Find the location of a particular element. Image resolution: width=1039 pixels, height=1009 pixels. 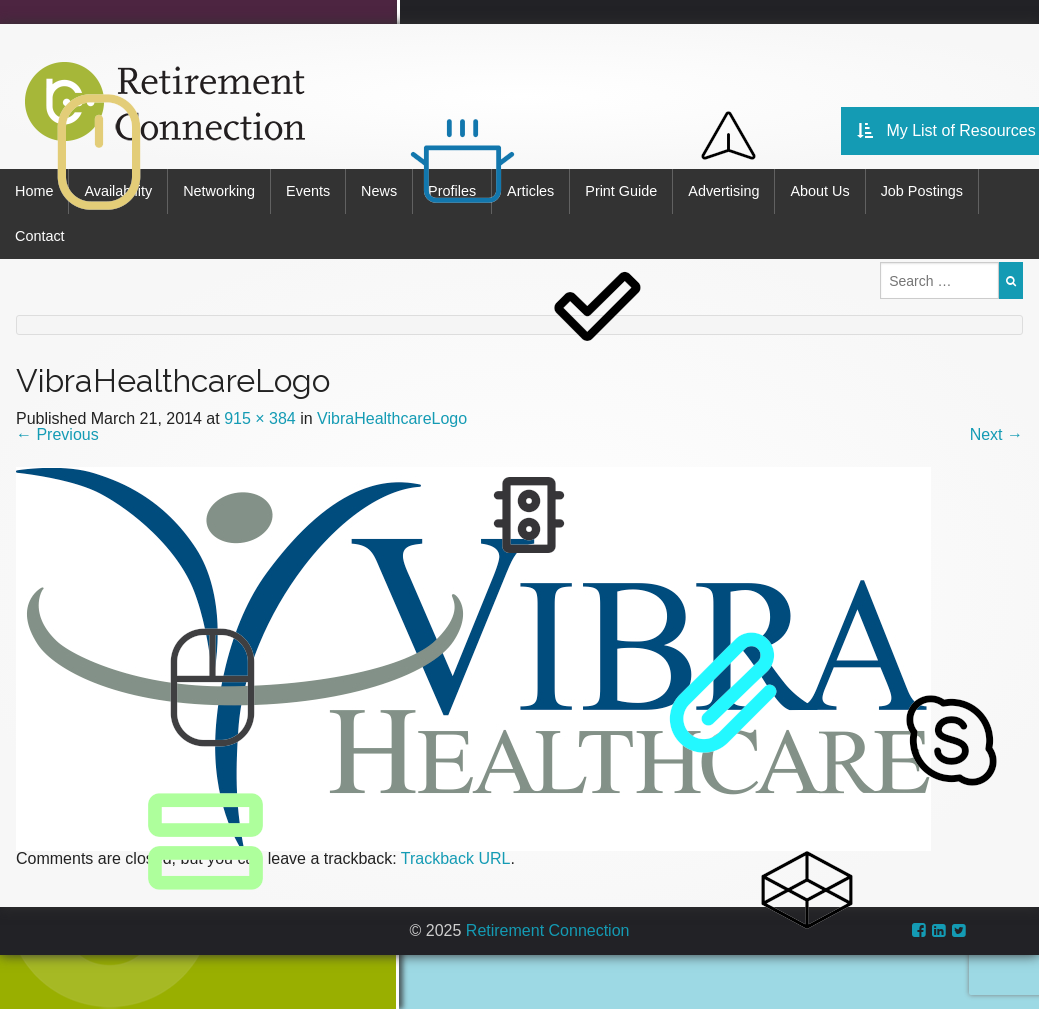

open CodePen profile or project is located at coordinates (807, 890).